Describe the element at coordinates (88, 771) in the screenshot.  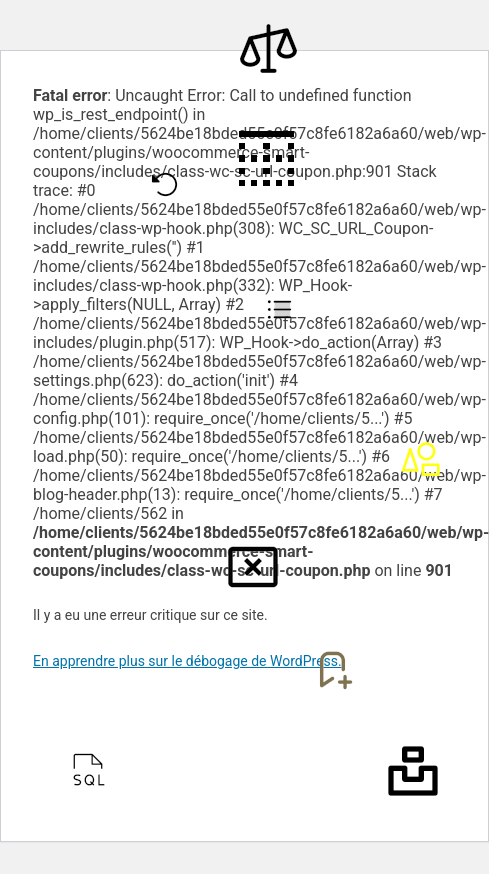
I see `open or view an SQL database file` at that location.